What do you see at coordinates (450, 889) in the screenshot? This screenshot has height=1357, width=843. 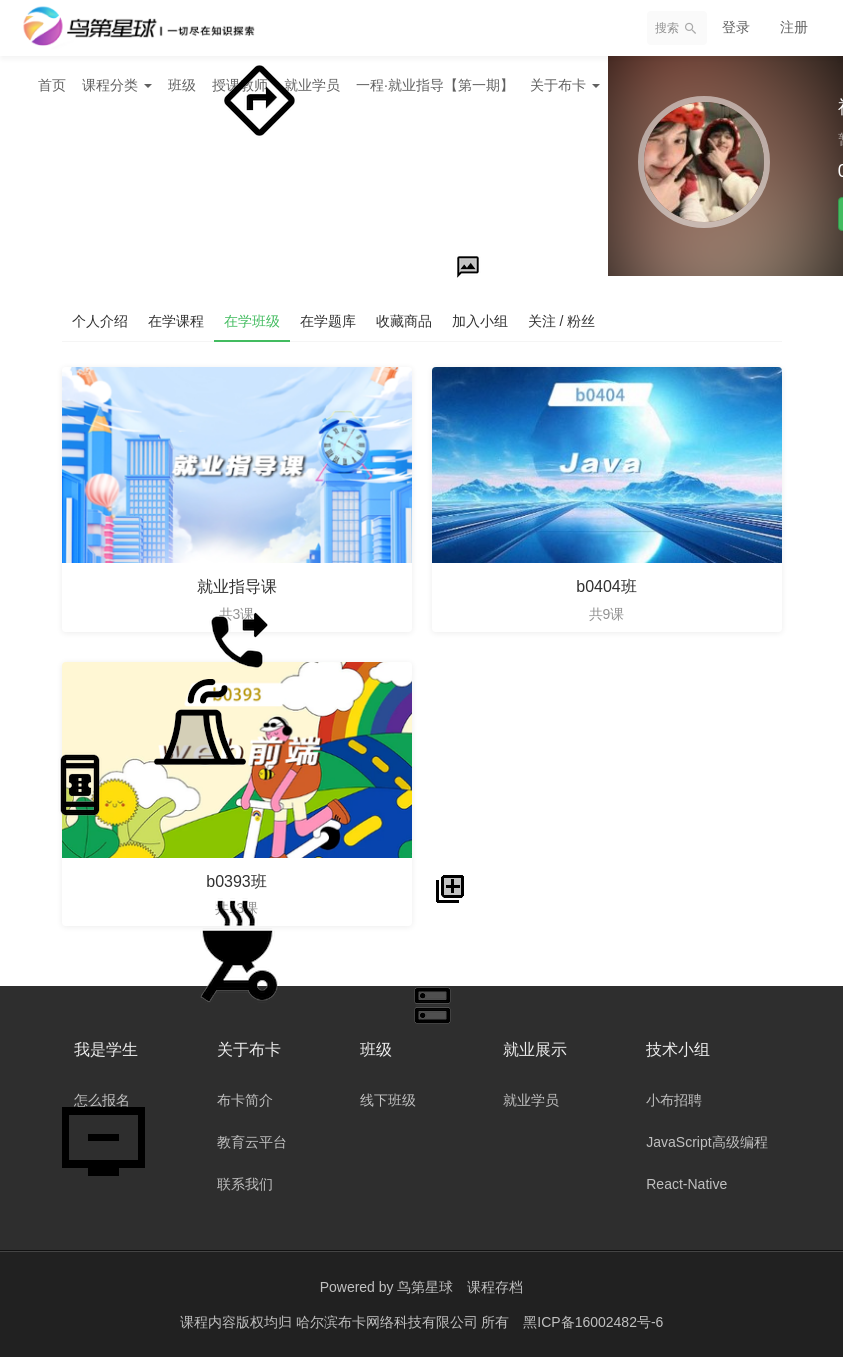 I see `add item to queue or playlist` at bounding box center [450, 889].